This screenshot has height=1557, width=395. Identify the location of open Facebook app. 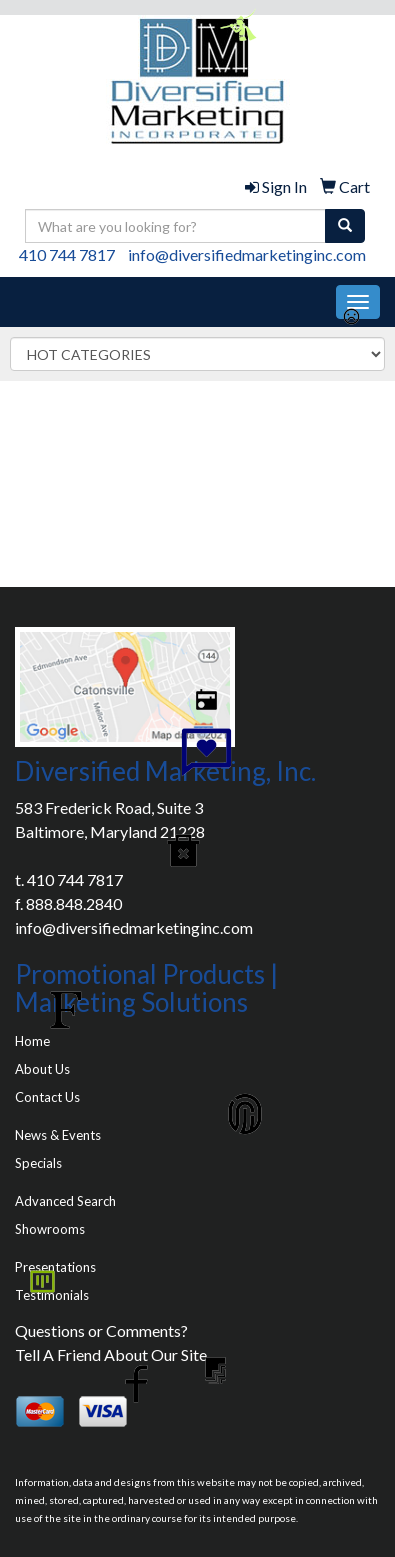
(136, 1386).